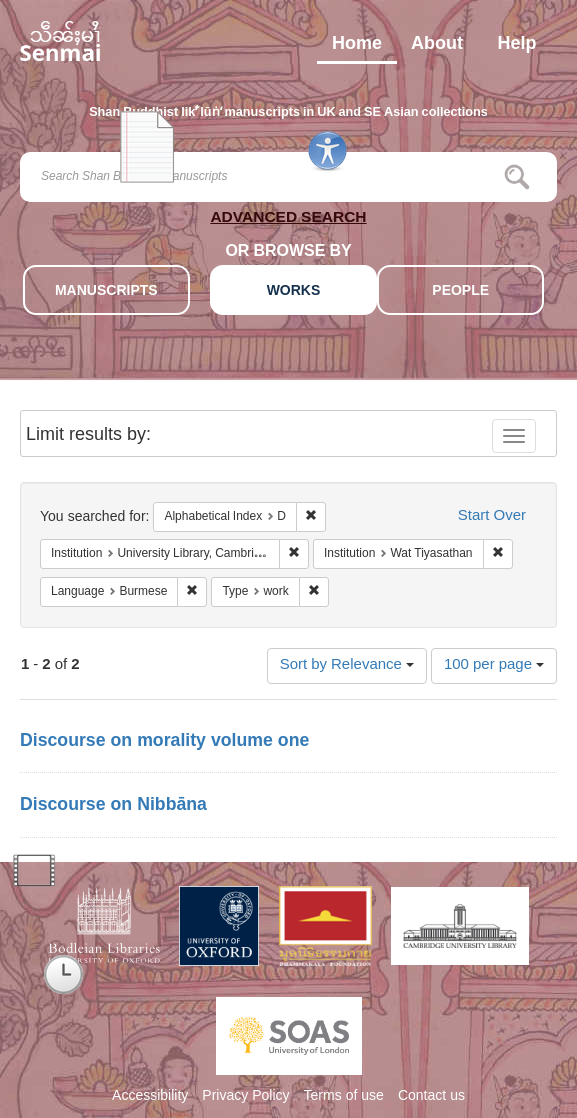 Image resolution: width=577 pixels, height=1118 pixels. What do you see at coordinates (63, 974) in the screenshot?
I see `indicates a time-sensitive or scheduled item` at bounding box center [63, 974].